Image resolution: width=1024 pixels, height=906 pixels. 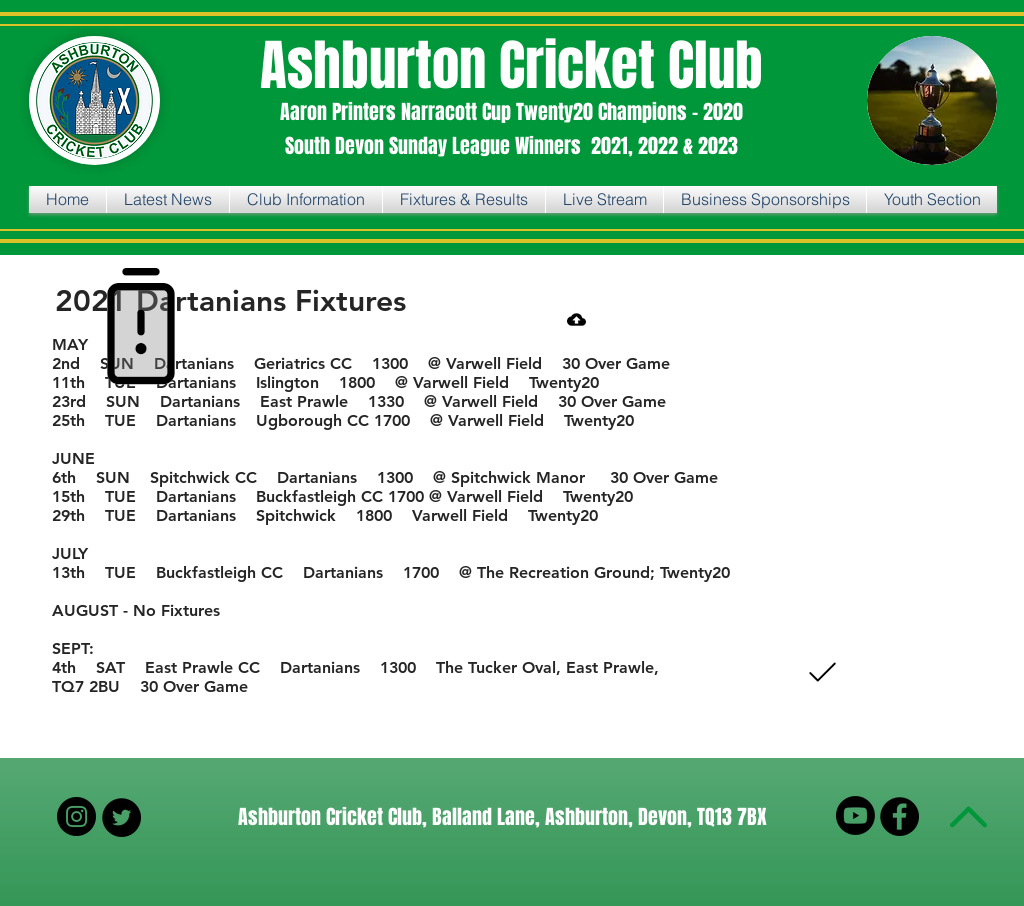 What do you see at coordinates (141, 328) in the screenshot?
I see `indicates low battery warning` at bounding box center [141, 328].